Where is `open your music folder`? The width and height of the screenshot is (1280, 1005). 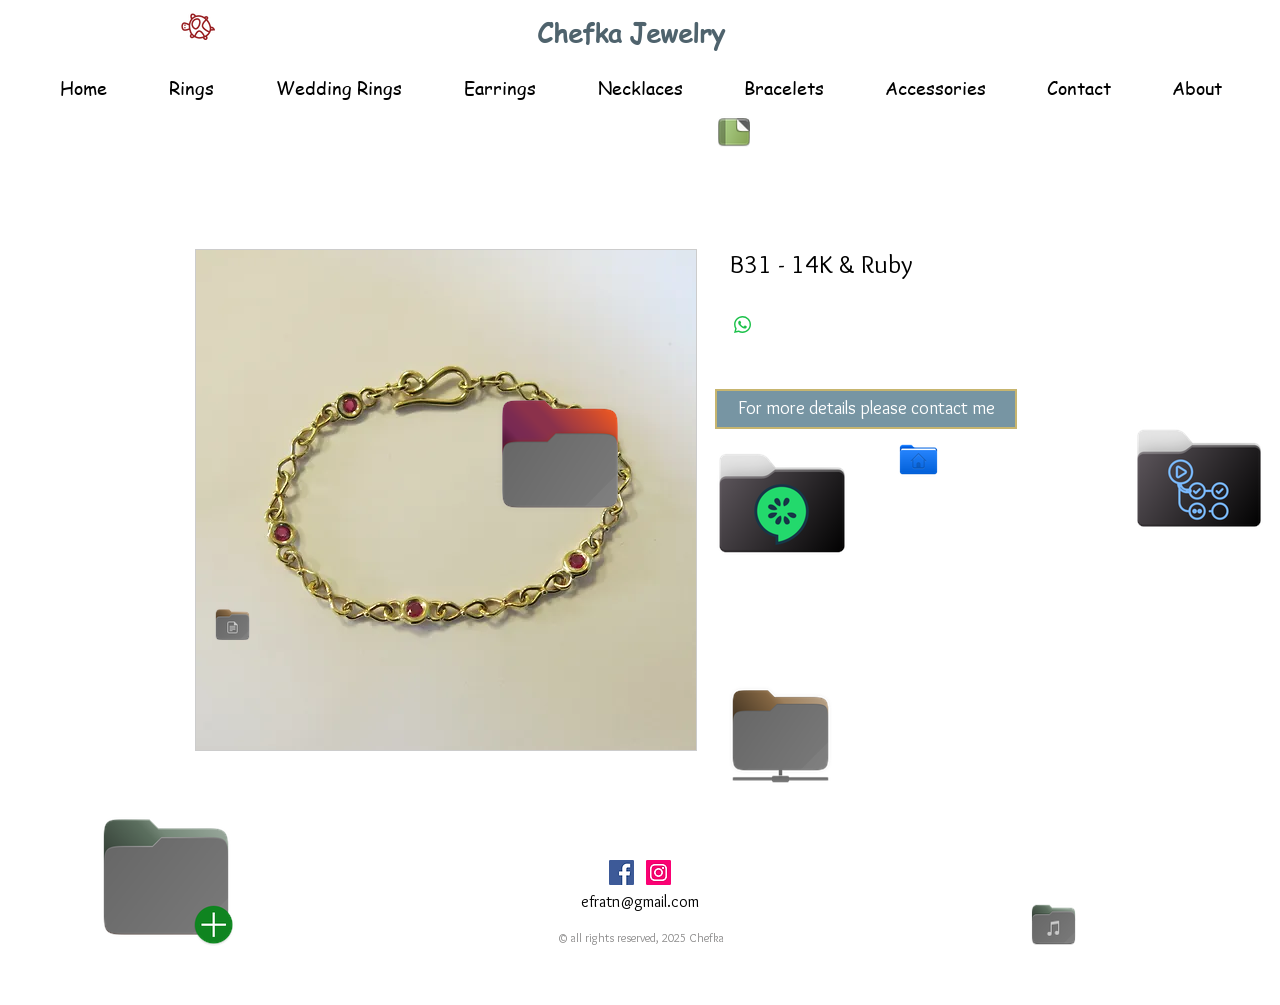 open your music folder is located at coordinates (1053, 924).